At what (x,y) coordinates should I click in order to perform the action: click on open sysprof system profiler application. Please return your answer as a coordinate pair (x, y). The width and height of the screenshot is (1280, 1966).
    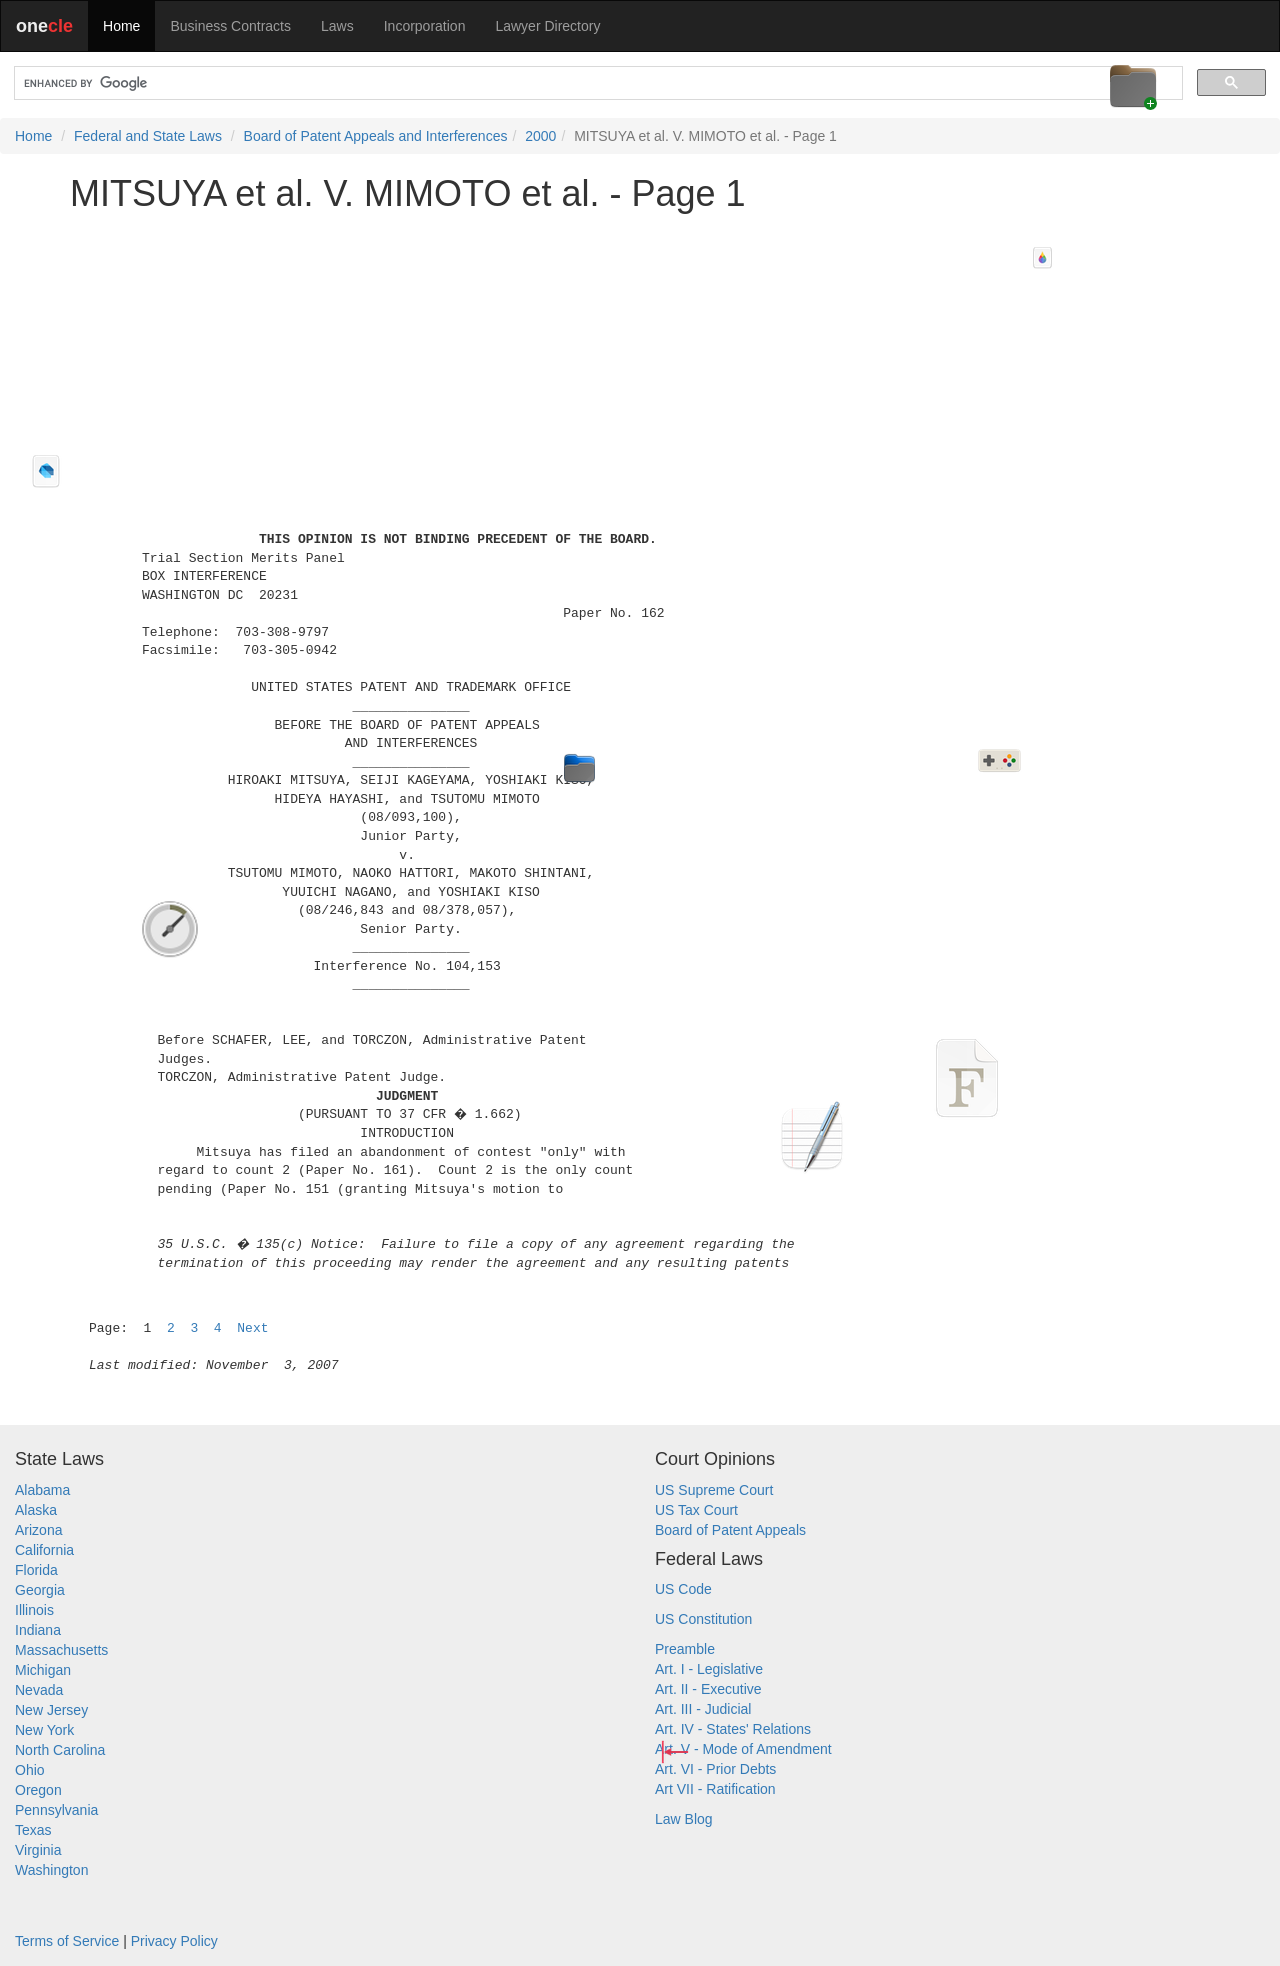
    Looking at the image, I should click on (170, 929).